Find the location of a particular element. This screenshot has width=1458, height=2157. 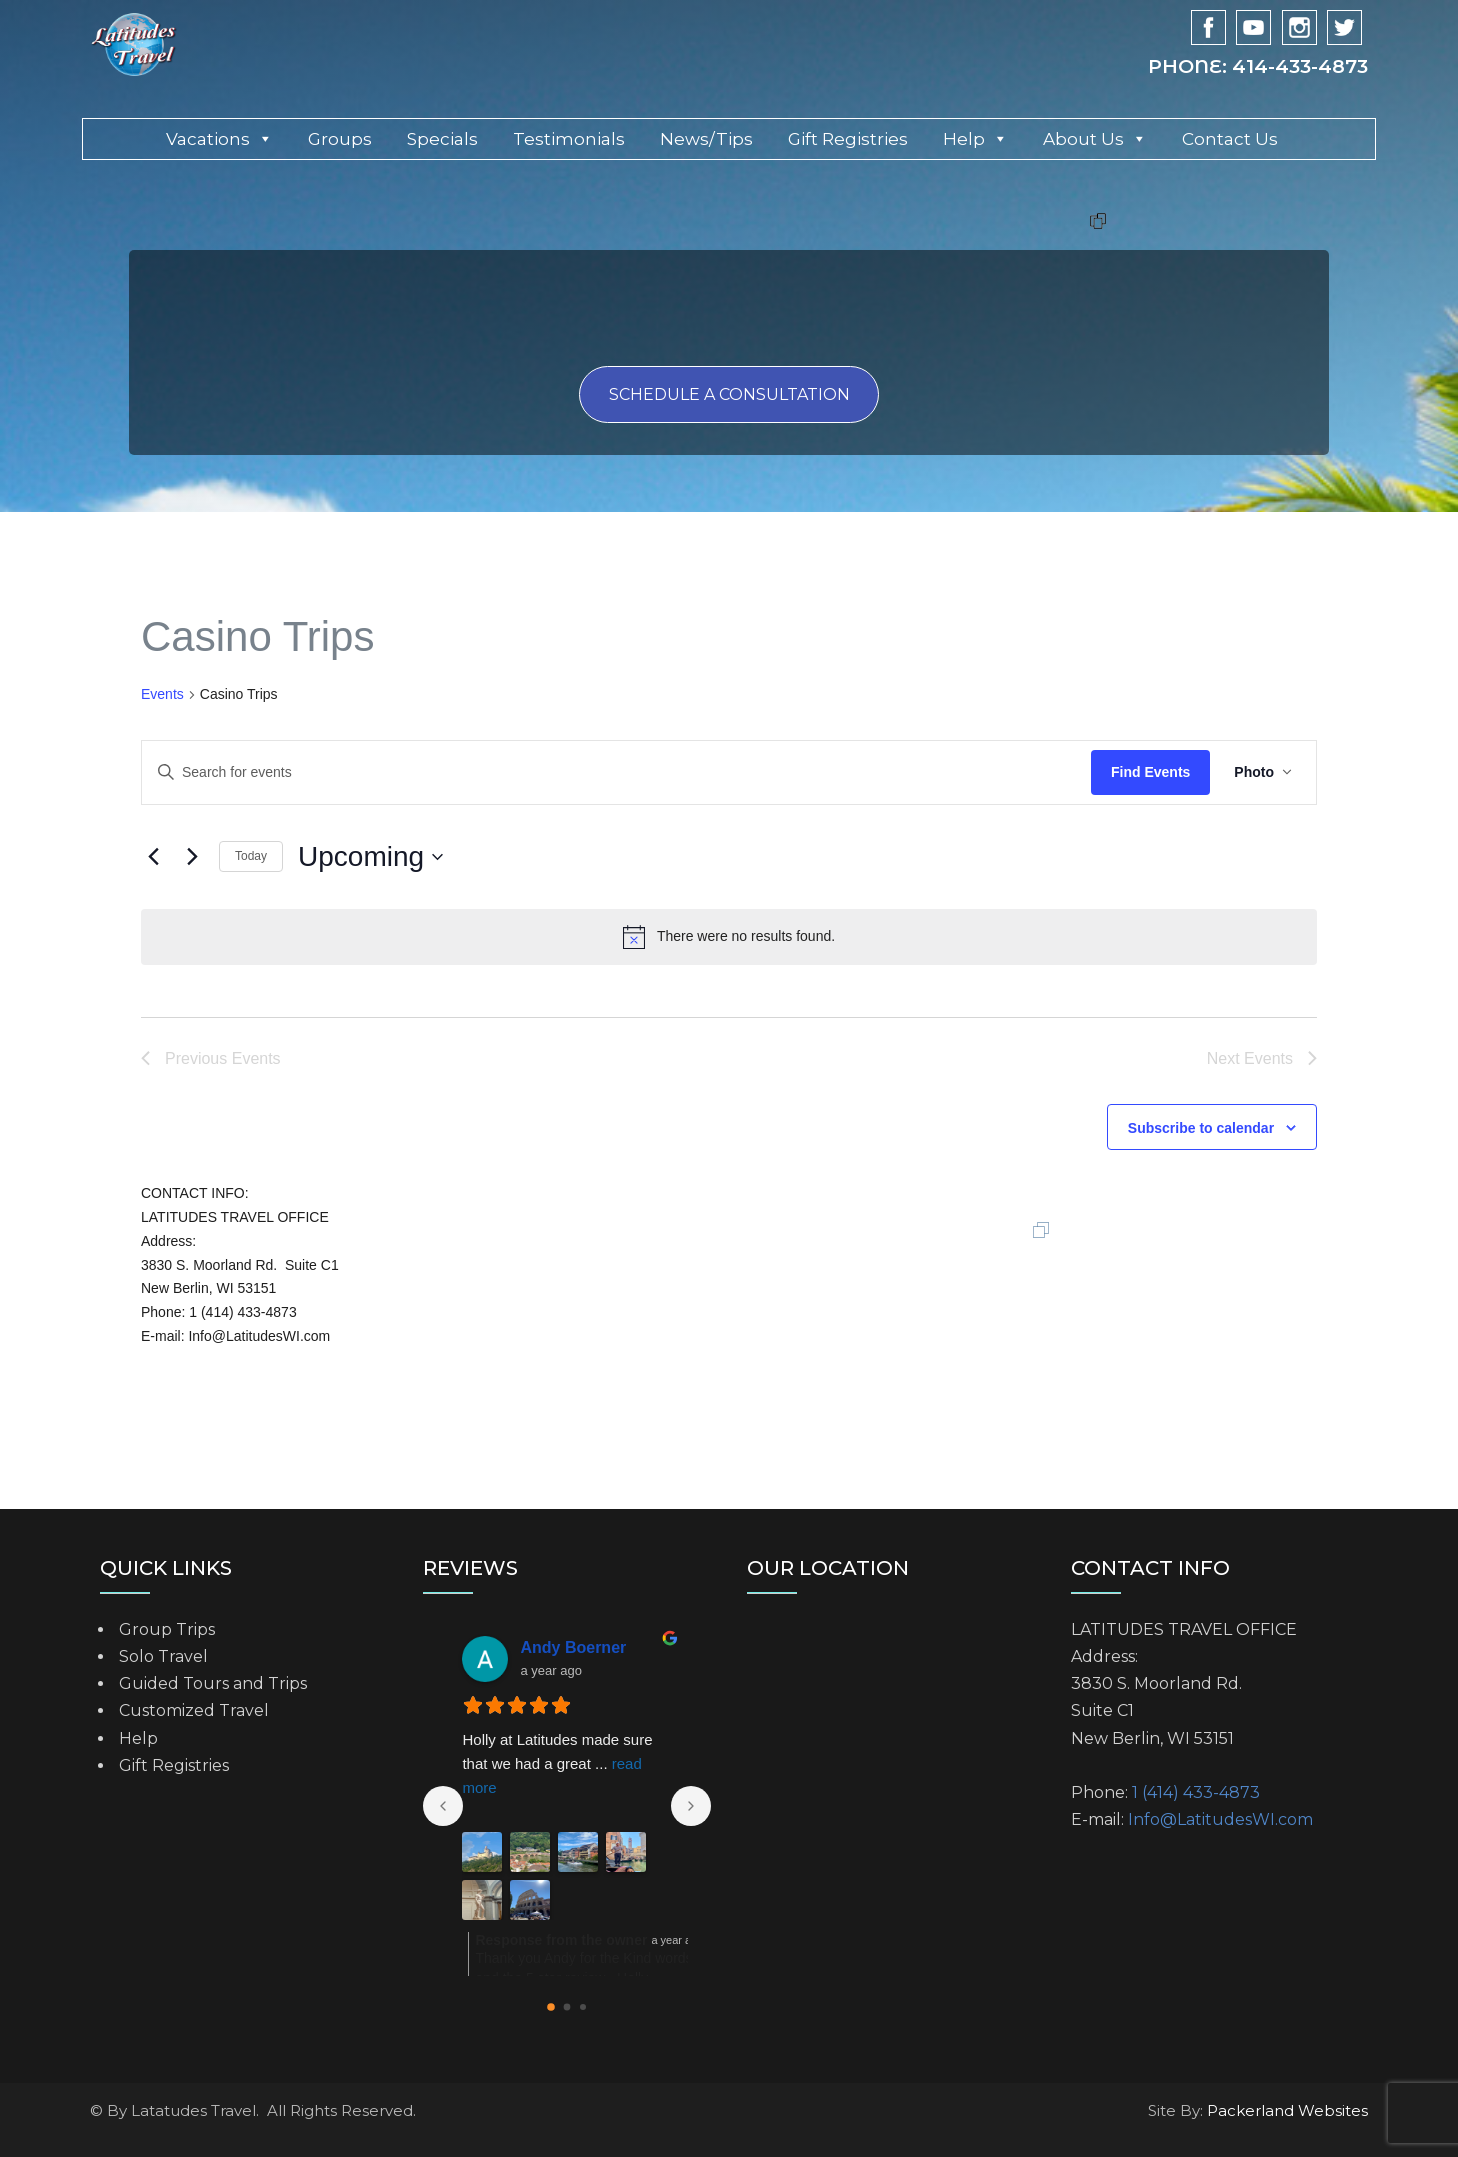

view a collection of items is located at coordinates (1098, 221).